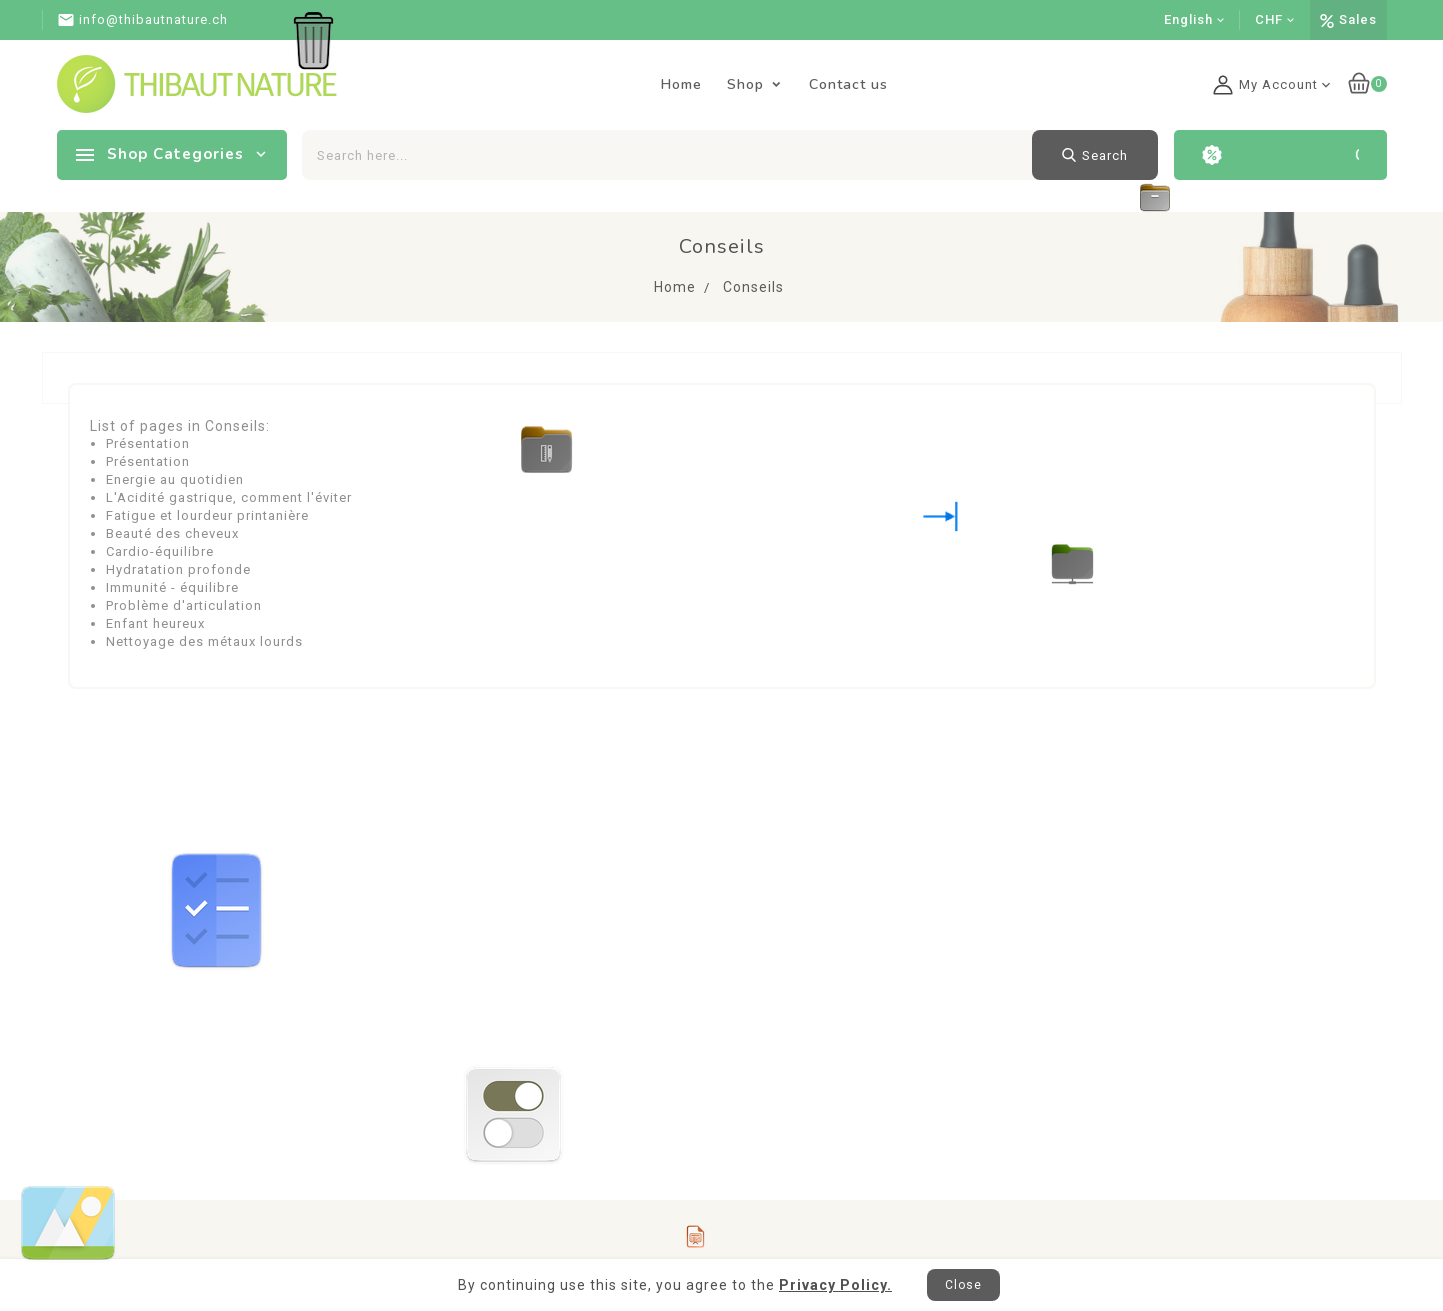 Image resolution: width=1443 pixels, height=1311 pixels. I want to click on open the photo gallery app, so click(68, 1223).